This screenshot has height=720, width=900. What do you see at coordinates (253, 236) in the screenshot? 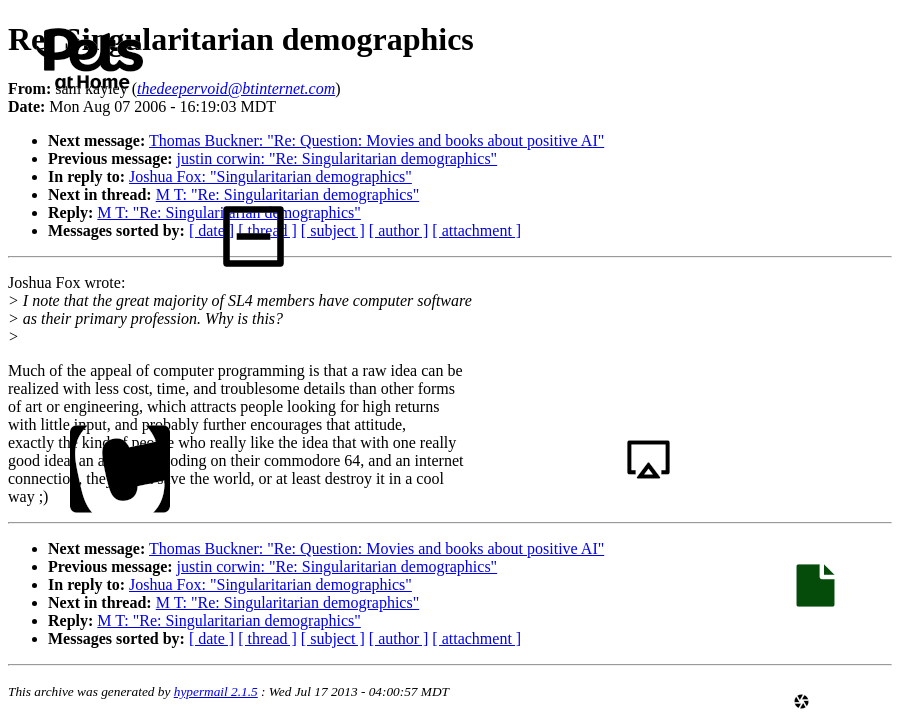
I see `indicates a partially selected state in a list` at bounding box center [253, 236].